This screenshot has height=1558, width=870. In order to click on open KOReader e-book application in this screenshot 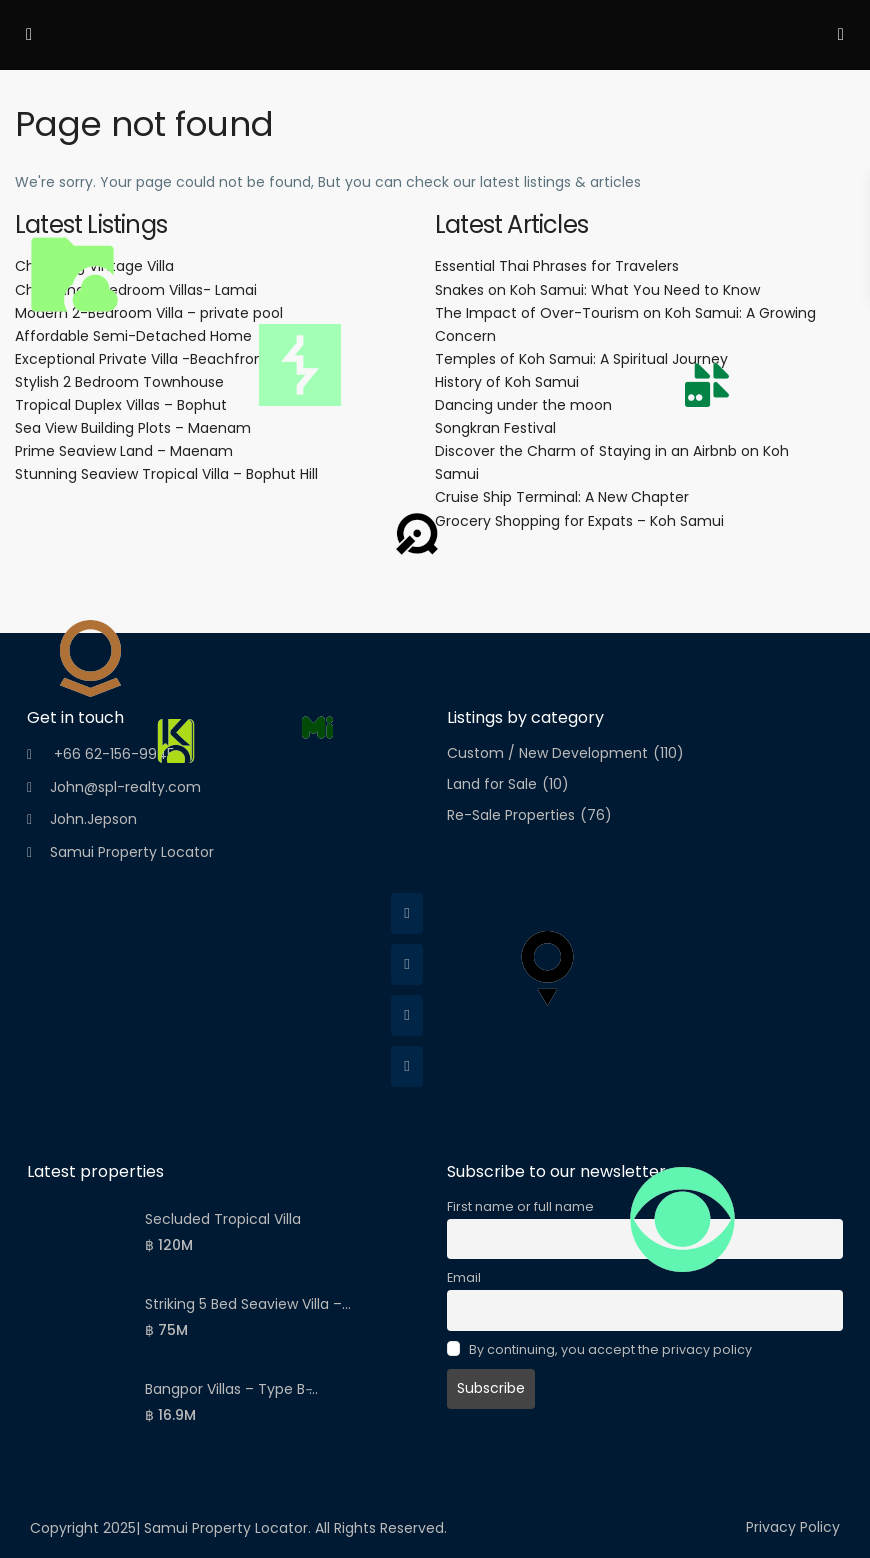, I will do `click(176, 741)`.